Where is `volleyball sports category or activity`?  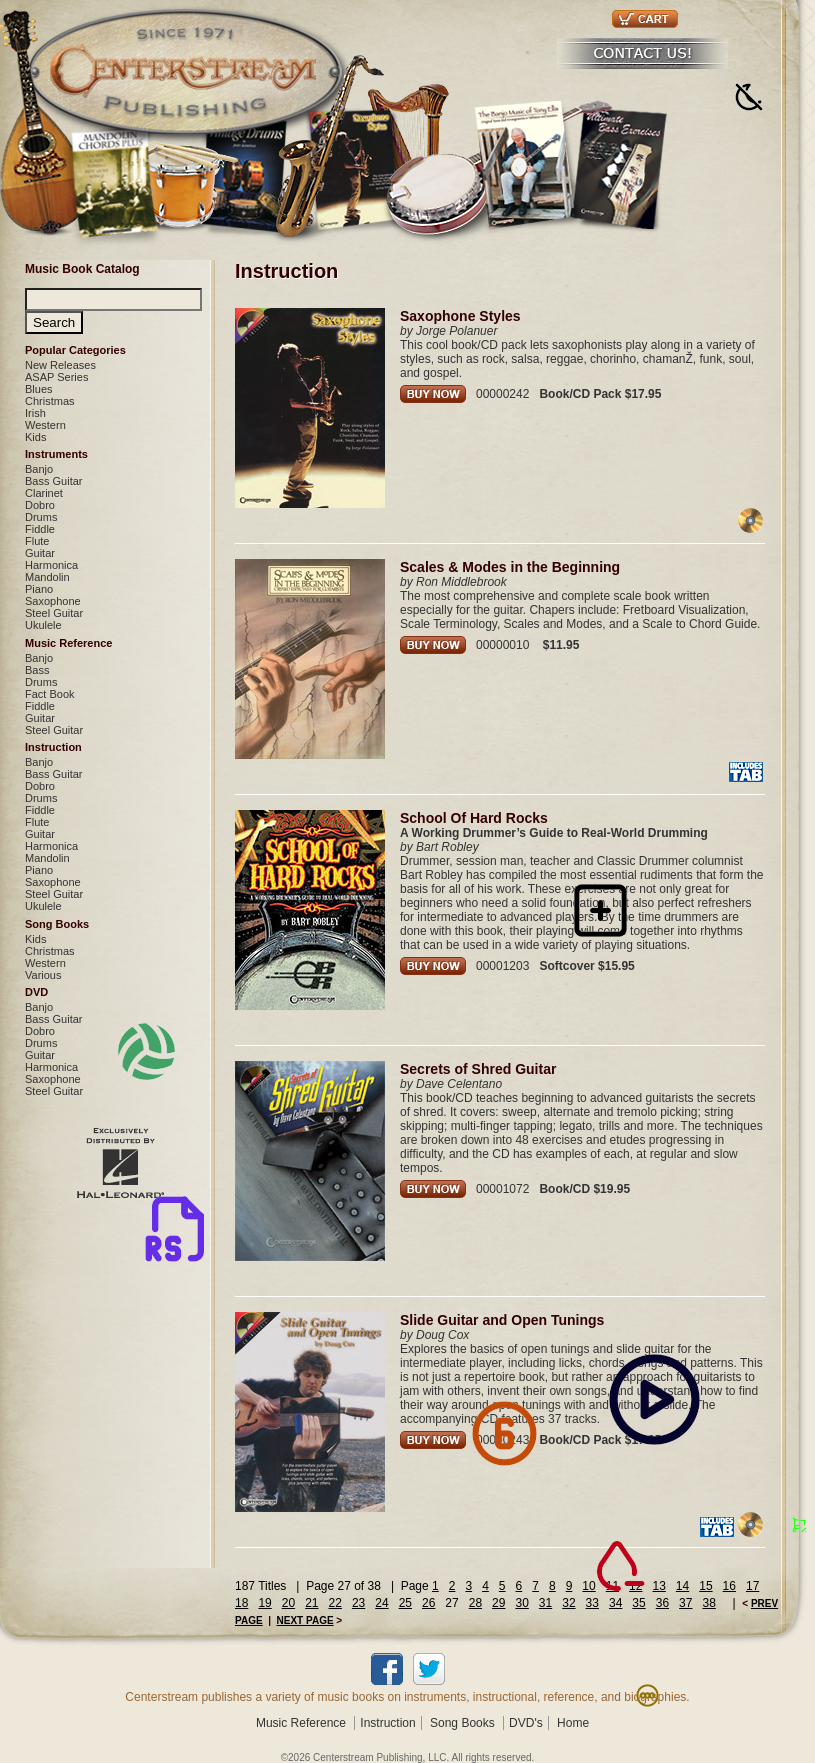 volleyball sports category or activity is located at coordinates (146, 1051).